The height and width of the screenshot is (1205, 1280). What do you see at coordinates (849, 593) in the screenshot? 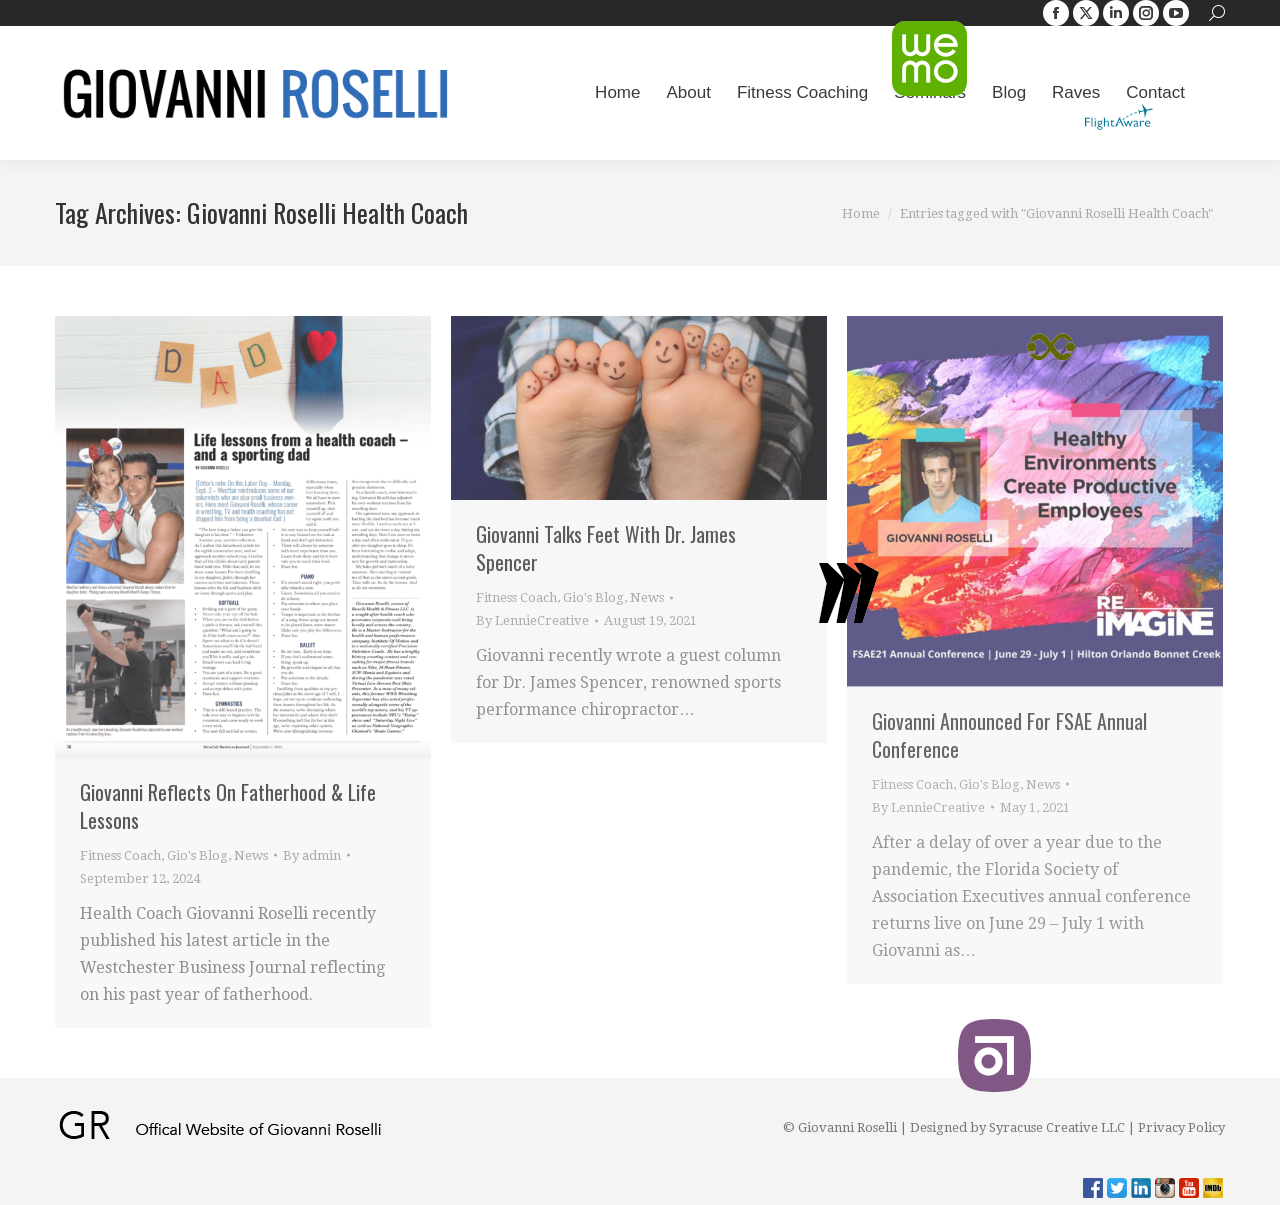
I see `open Miro collaborative whiteboard app` at bounding box center [849, 593].